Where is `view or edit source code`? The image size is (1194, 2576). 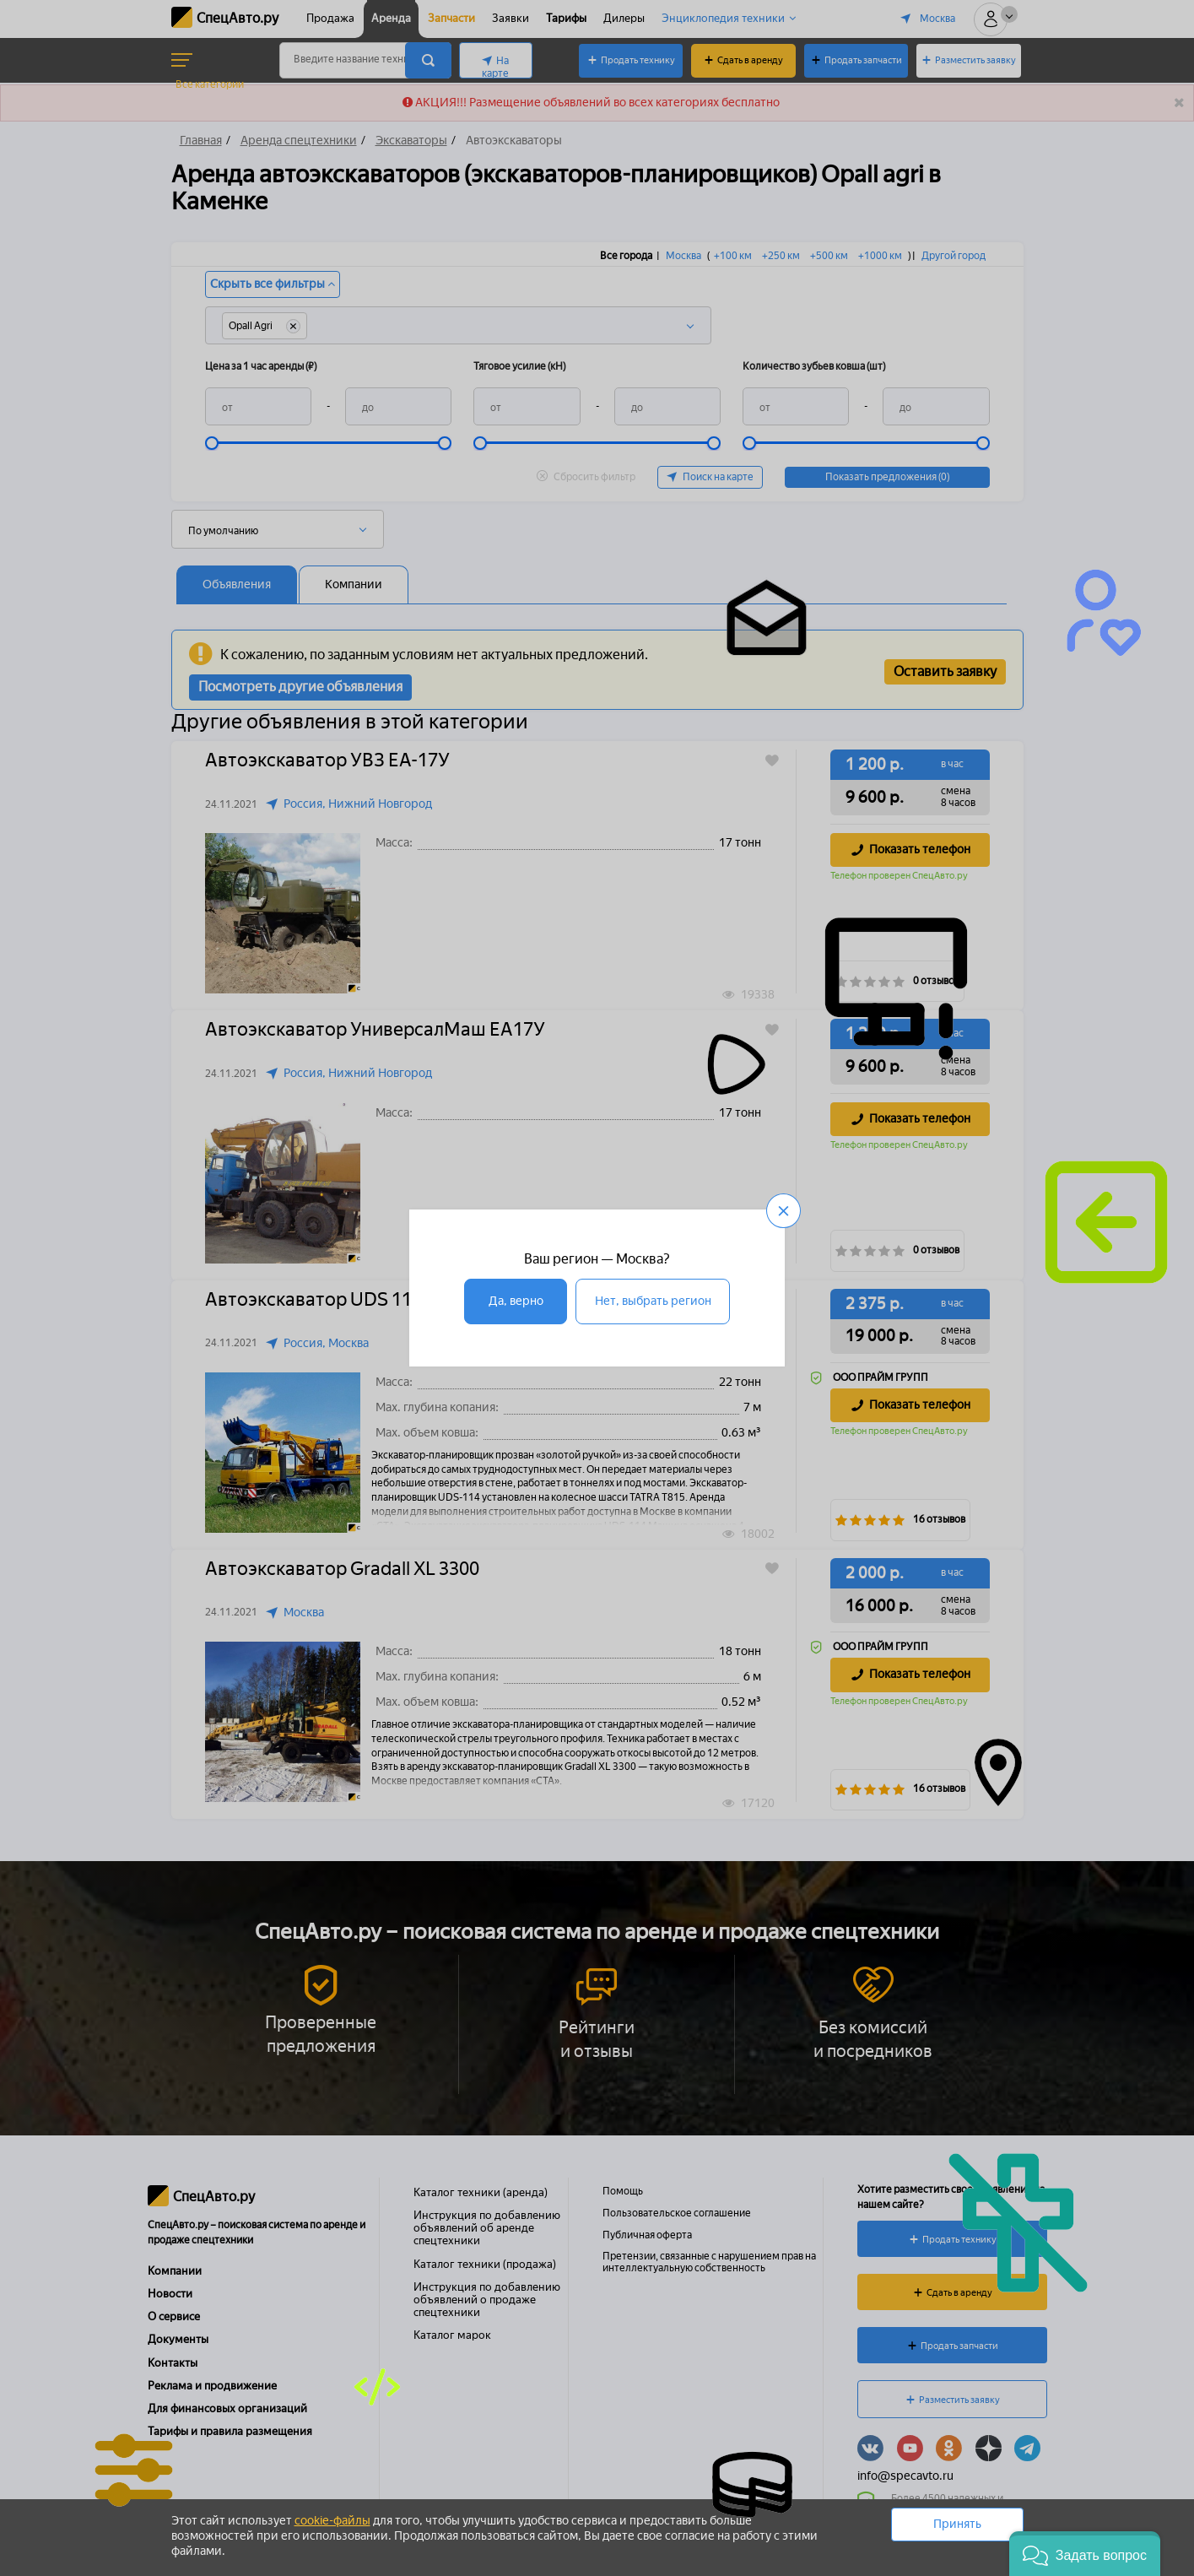 view or edit source code is located at coordinates (377, 2387).